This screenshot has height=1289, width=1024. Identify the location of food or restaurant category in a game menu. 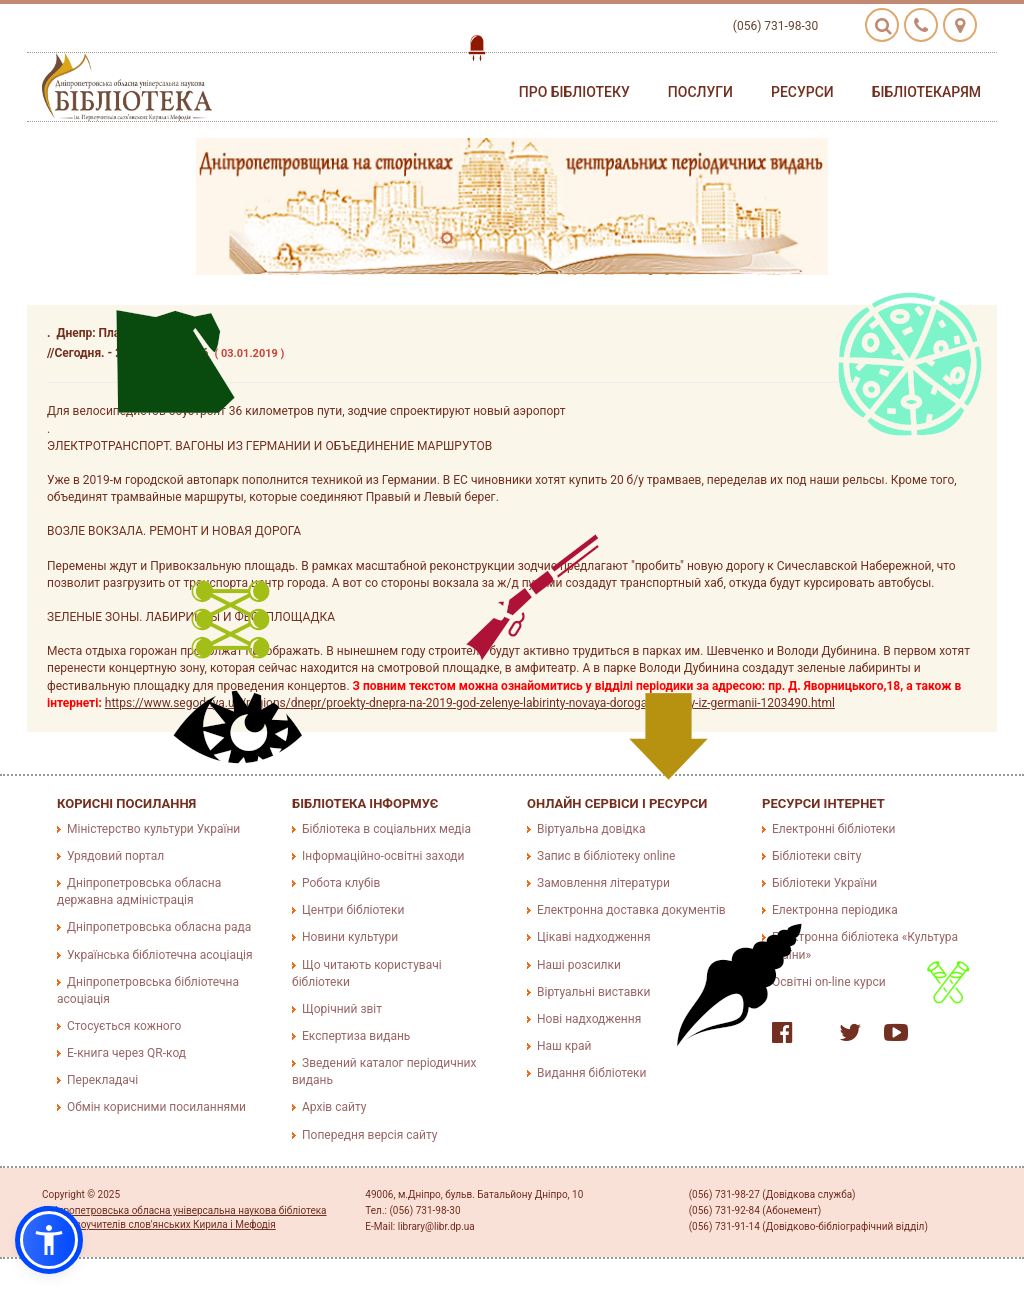
(910, 364).